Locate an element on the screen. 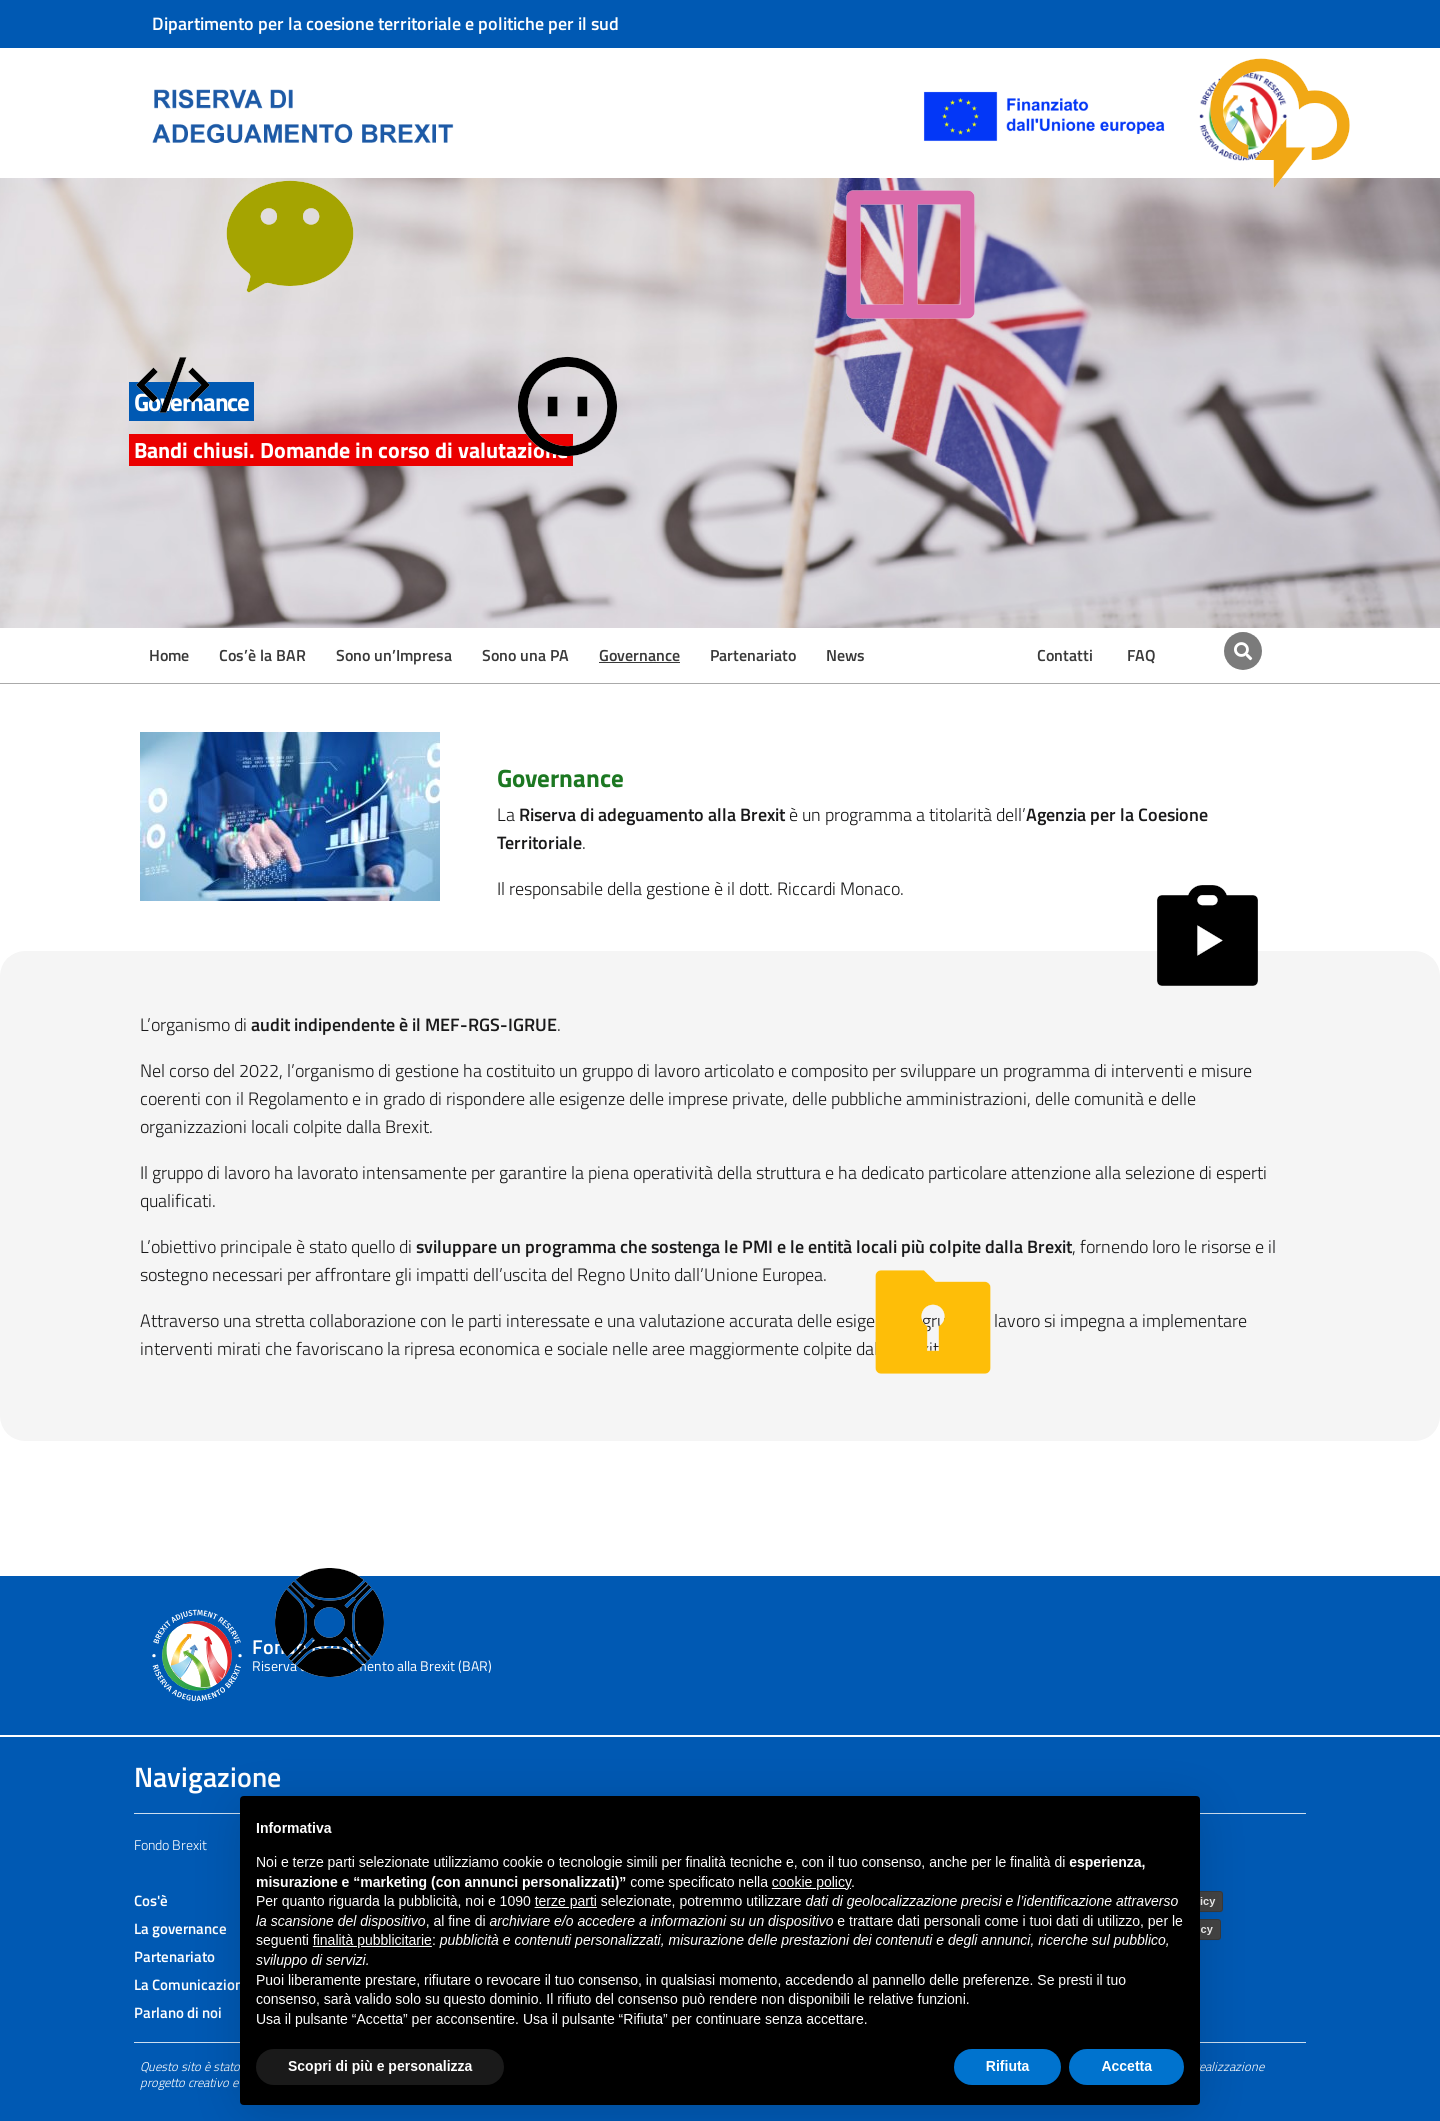 The width and height of the screenshot is (1440, 2121). access a password-protected folder is located at coordinates (933, 1322).